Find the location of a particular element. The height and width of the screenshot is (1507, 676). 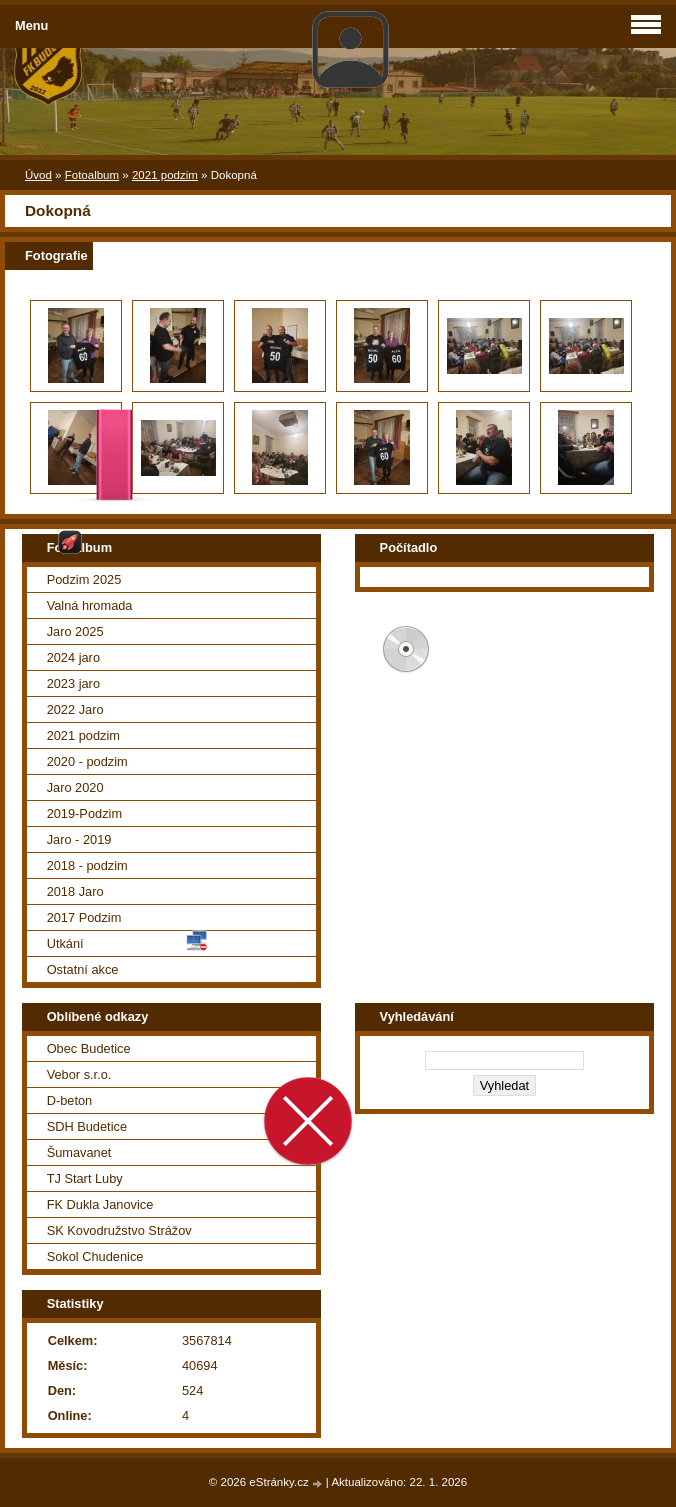

open the games app or library is located at coordinates (70, 542).